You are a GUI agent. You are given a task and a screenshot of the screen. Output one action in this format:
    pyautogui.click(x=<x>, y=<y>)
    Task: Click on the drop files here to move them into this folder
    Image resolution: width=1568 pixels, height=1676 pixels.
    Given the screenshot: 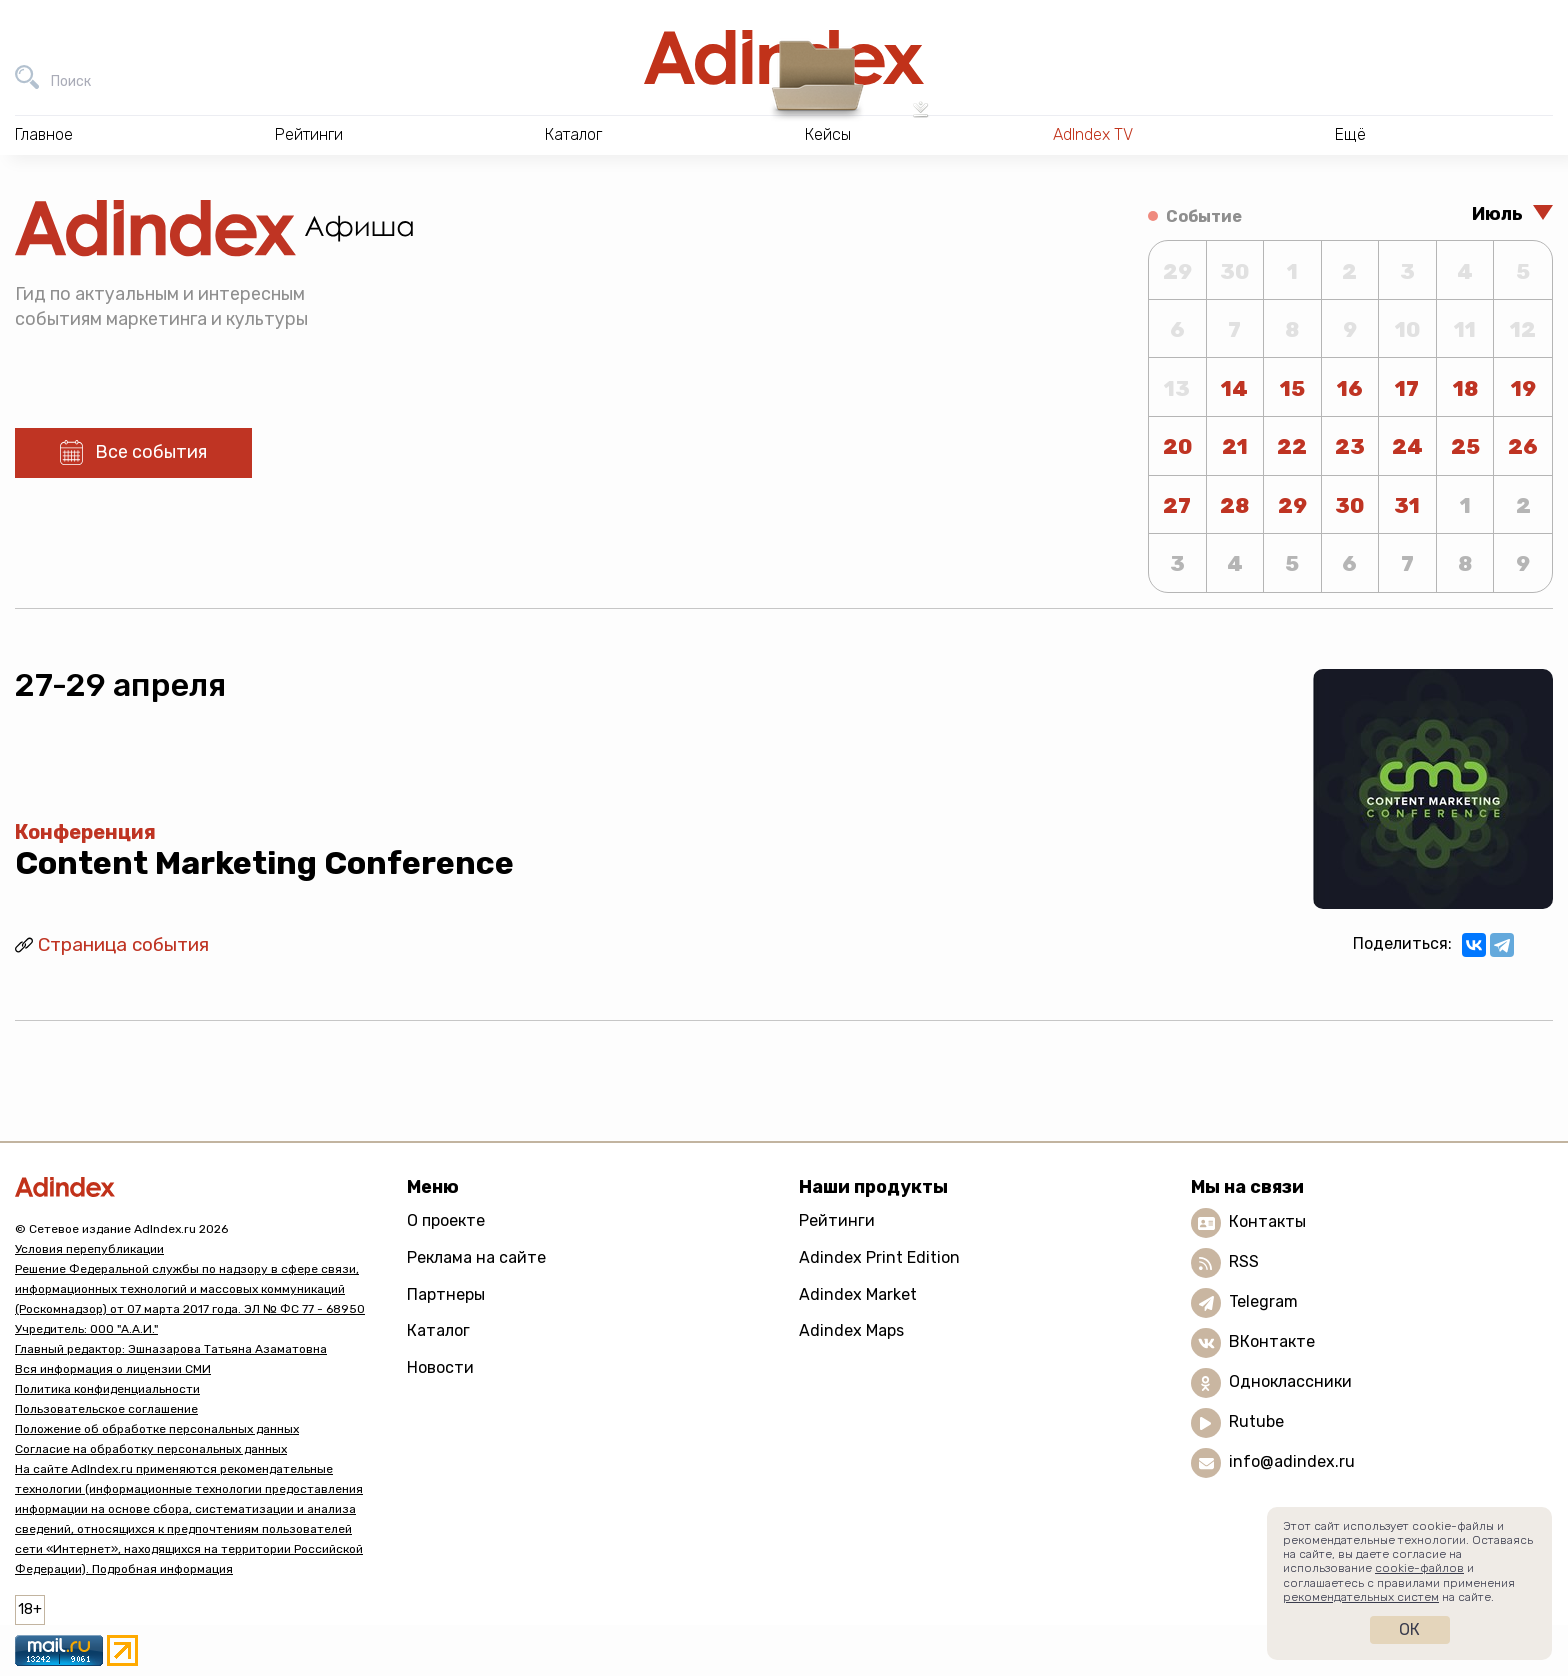 What is the action you would take?
    pyautogui.click(x=817, y=80)
    